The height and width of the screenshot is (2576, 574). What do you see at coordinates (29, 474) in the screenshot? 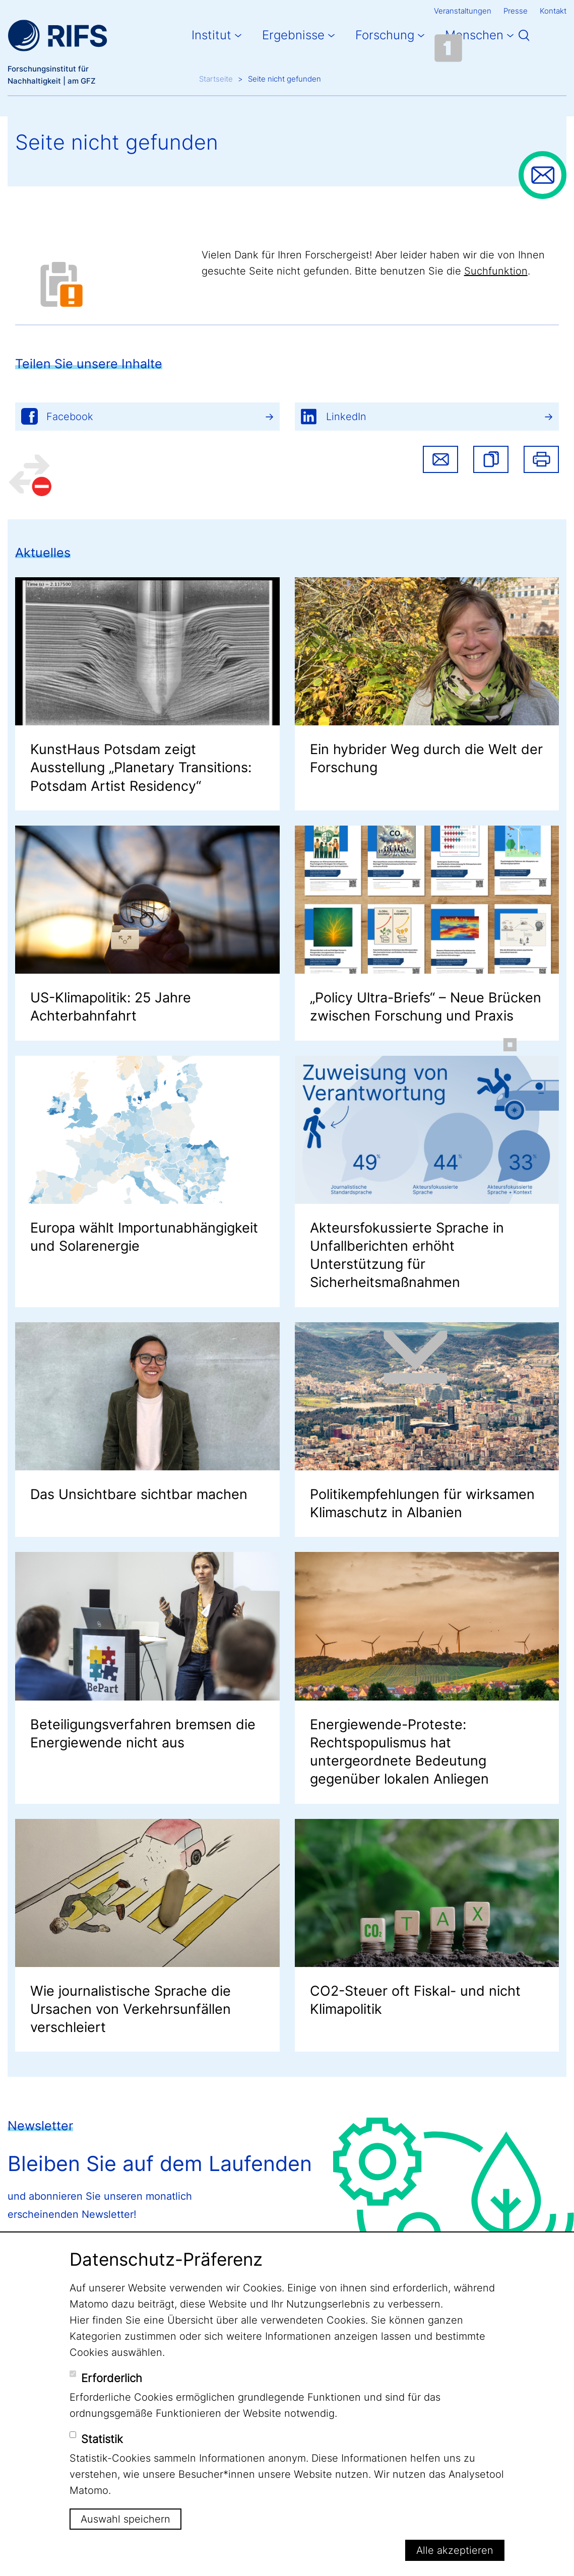
I see `network connection error` at bounding box center [29, 474].